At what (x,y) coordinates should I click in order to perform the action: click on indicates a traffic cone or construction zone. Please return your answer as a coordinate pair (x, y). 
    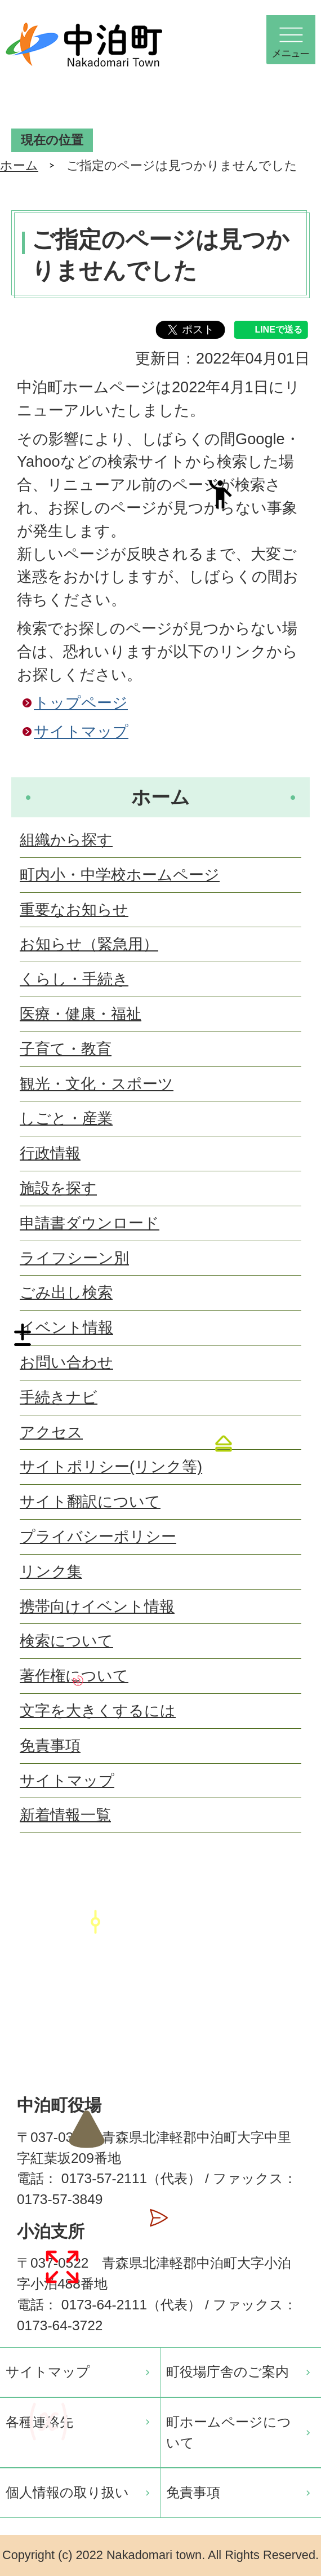
    Looking at the image, I should click on (87, 2130).